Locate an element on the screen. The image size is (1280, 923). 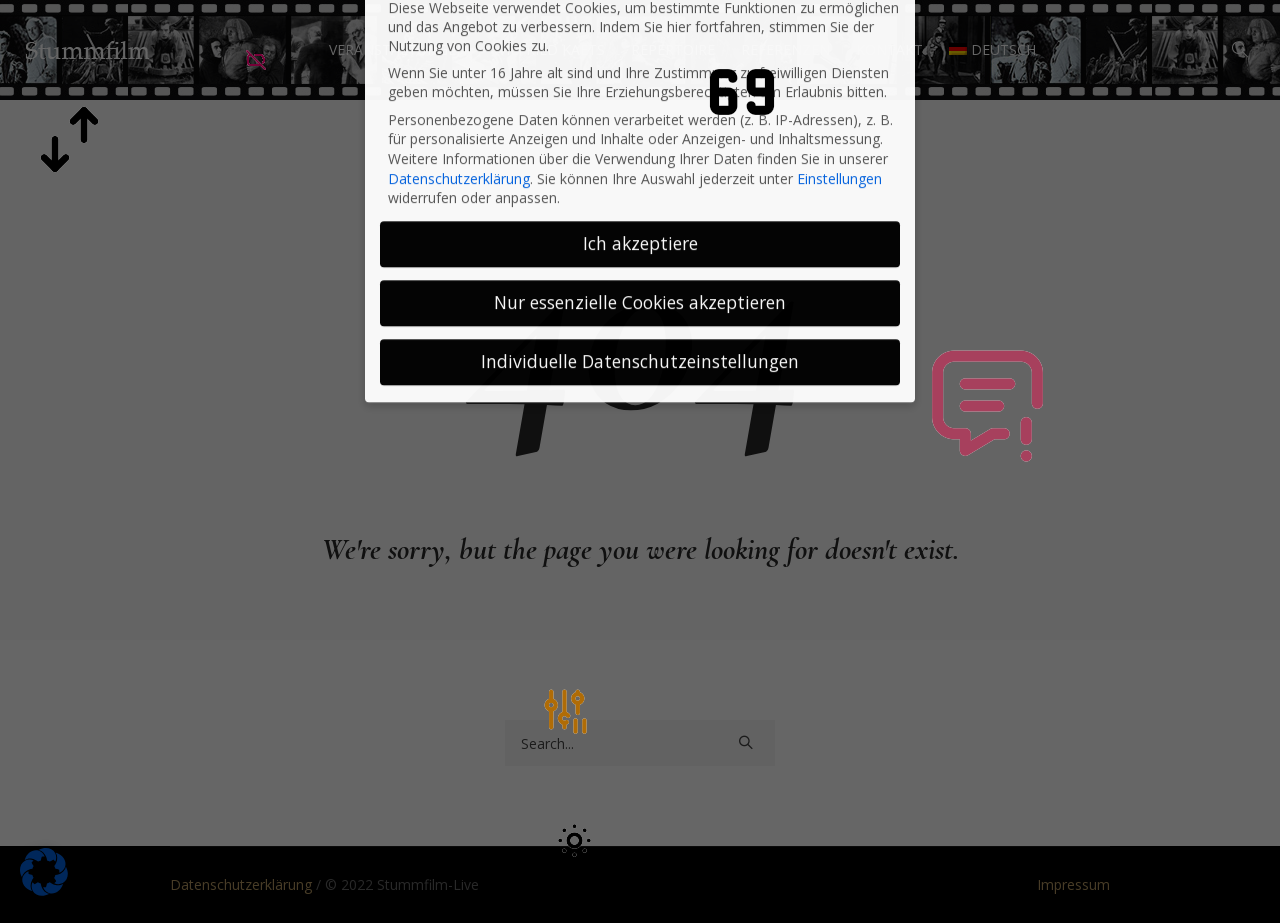
indicates mobile data connection status is located at coordinates (69, 139).